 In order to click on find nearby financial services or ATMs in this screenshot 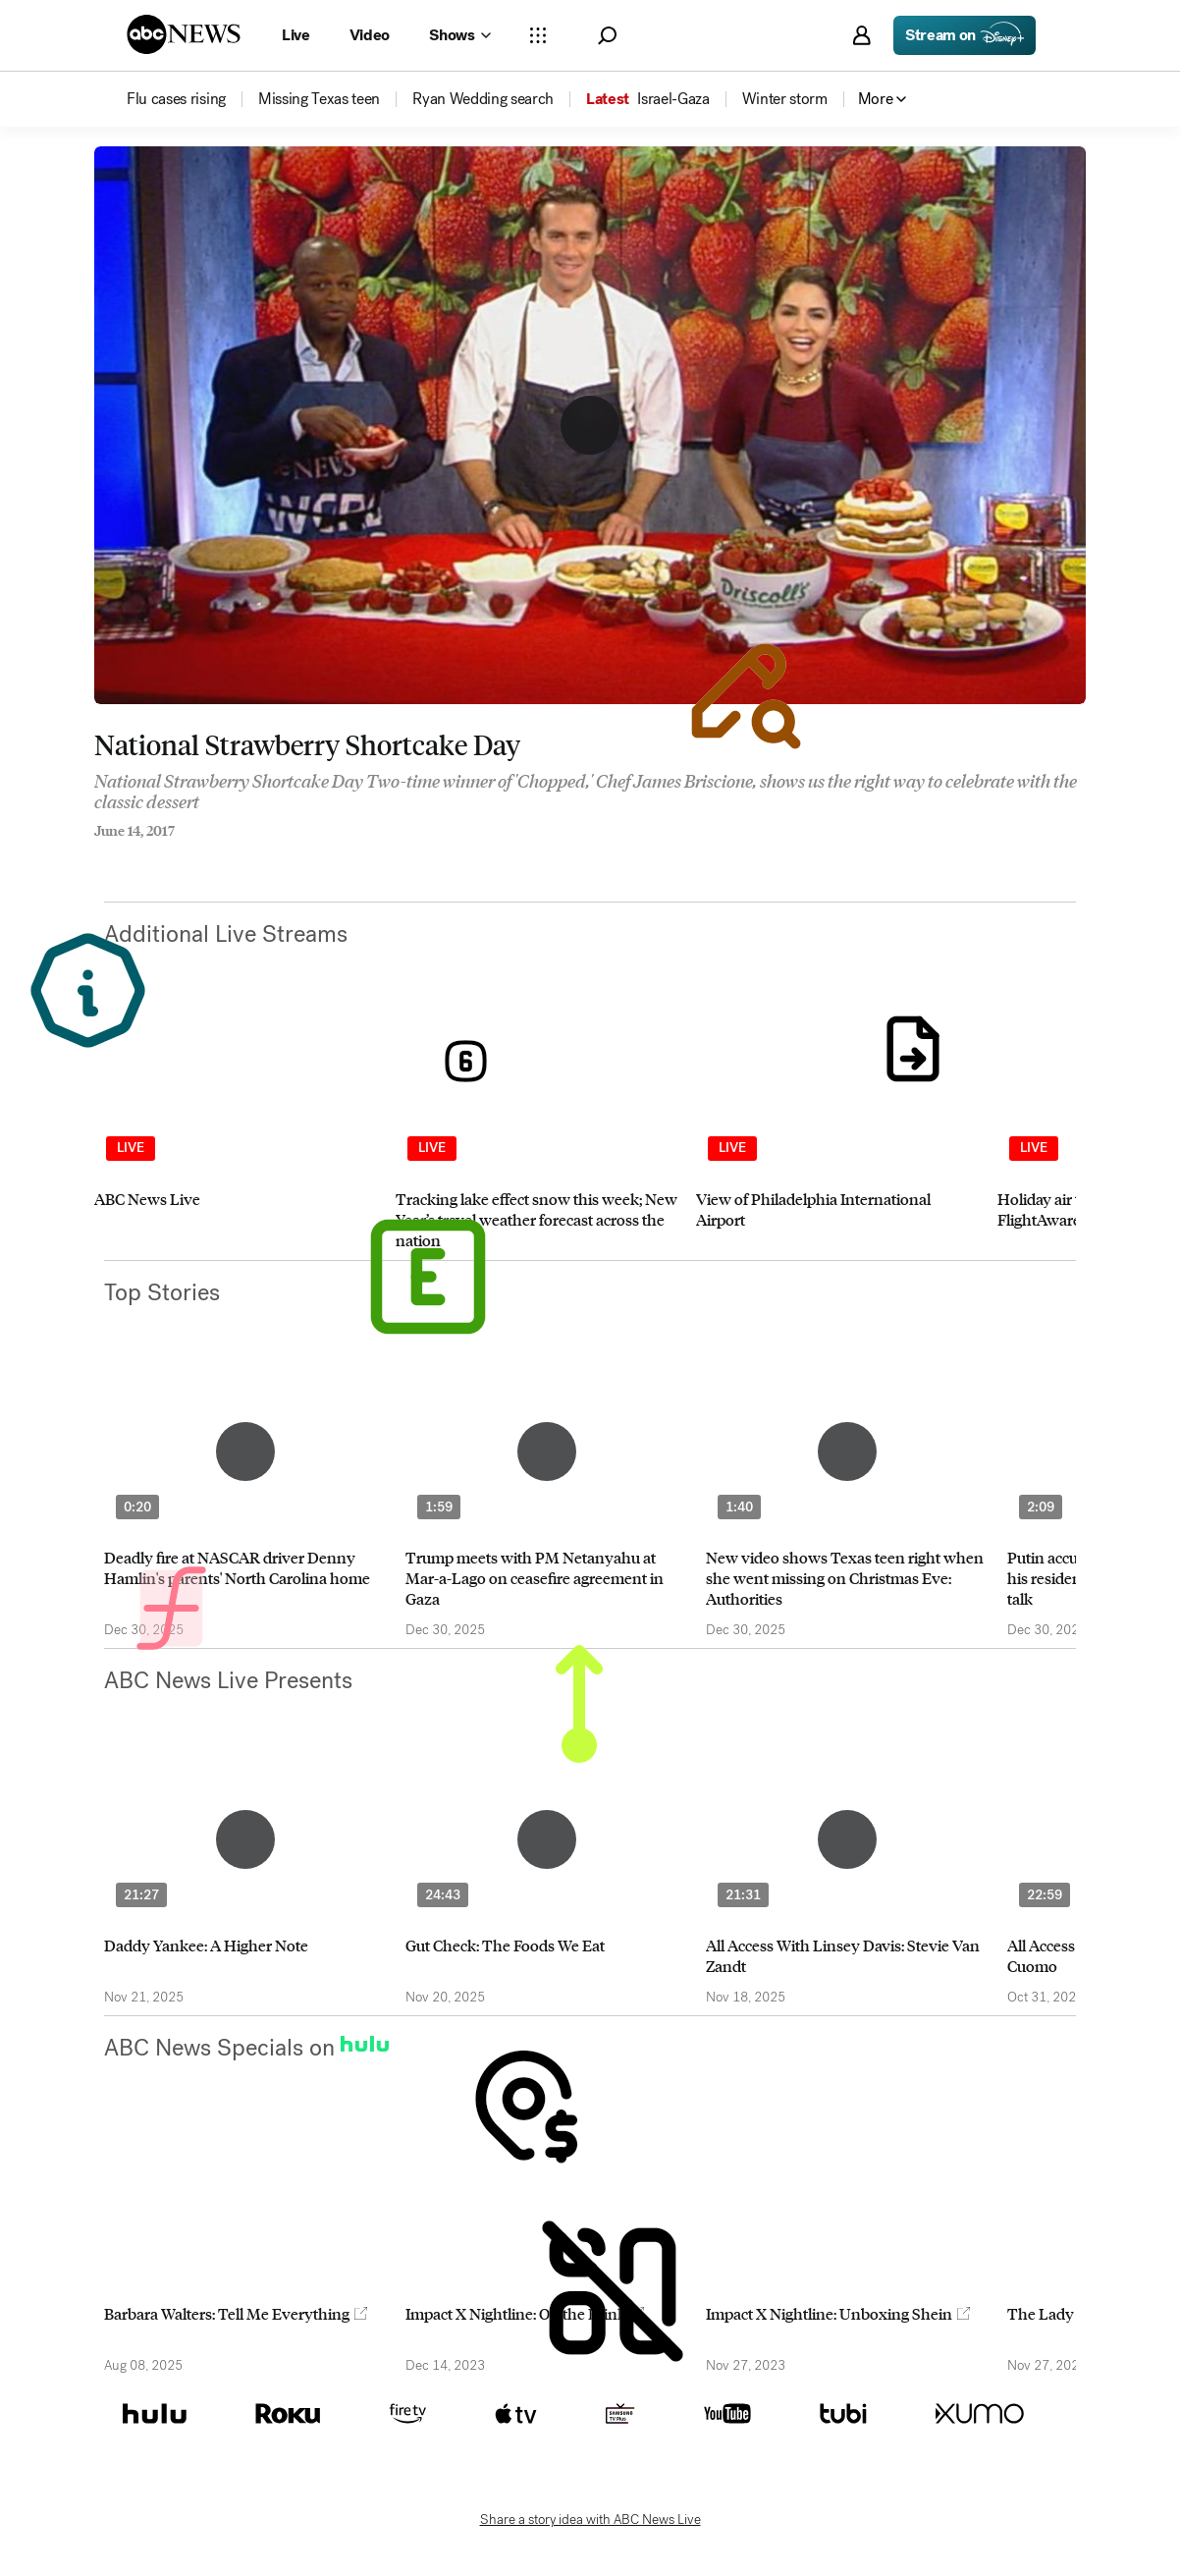, I will do `click(523, 2104)`.